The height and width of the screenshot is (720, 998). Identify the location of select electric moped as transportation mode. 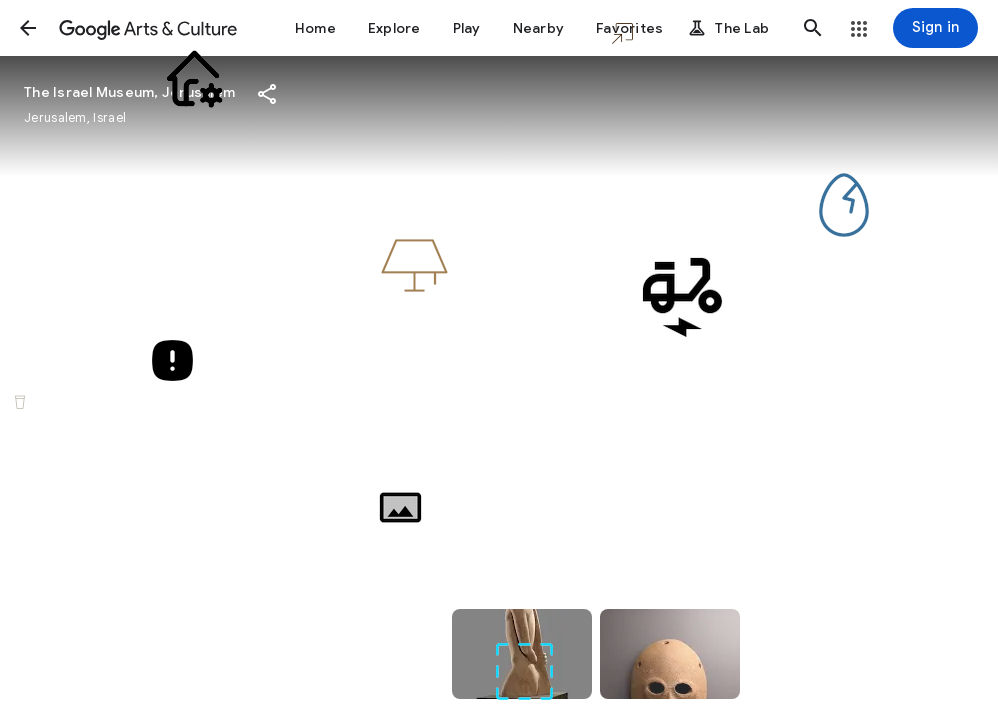
(682, 293).